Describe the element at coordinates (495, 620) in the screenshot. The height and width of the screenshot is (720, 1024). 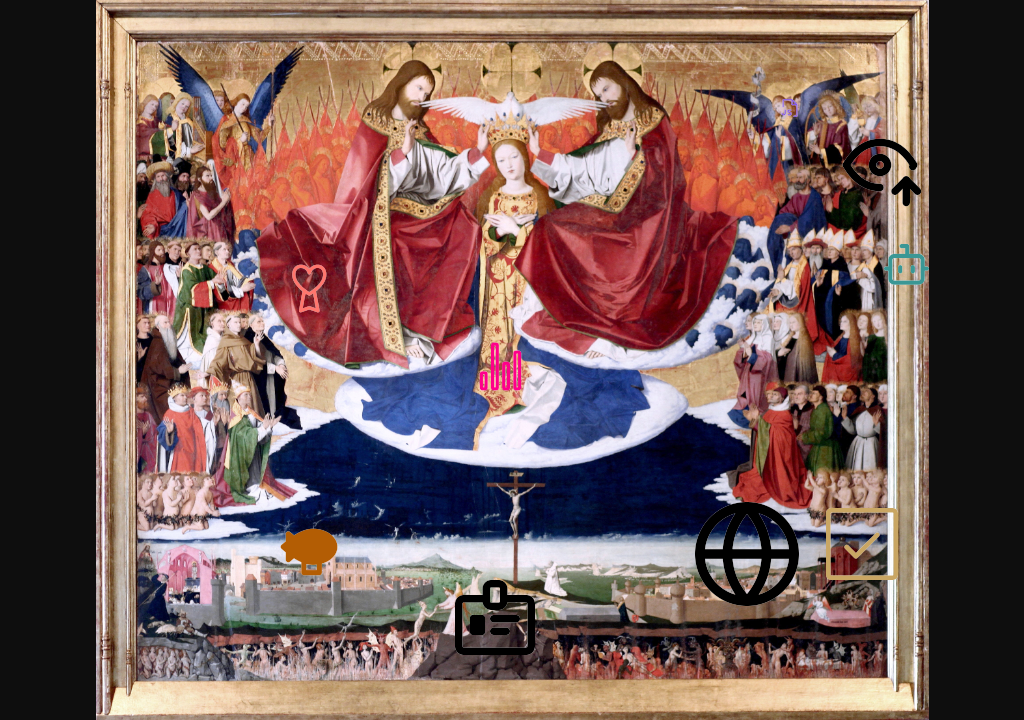
I see `view your profile or identification` at that location.